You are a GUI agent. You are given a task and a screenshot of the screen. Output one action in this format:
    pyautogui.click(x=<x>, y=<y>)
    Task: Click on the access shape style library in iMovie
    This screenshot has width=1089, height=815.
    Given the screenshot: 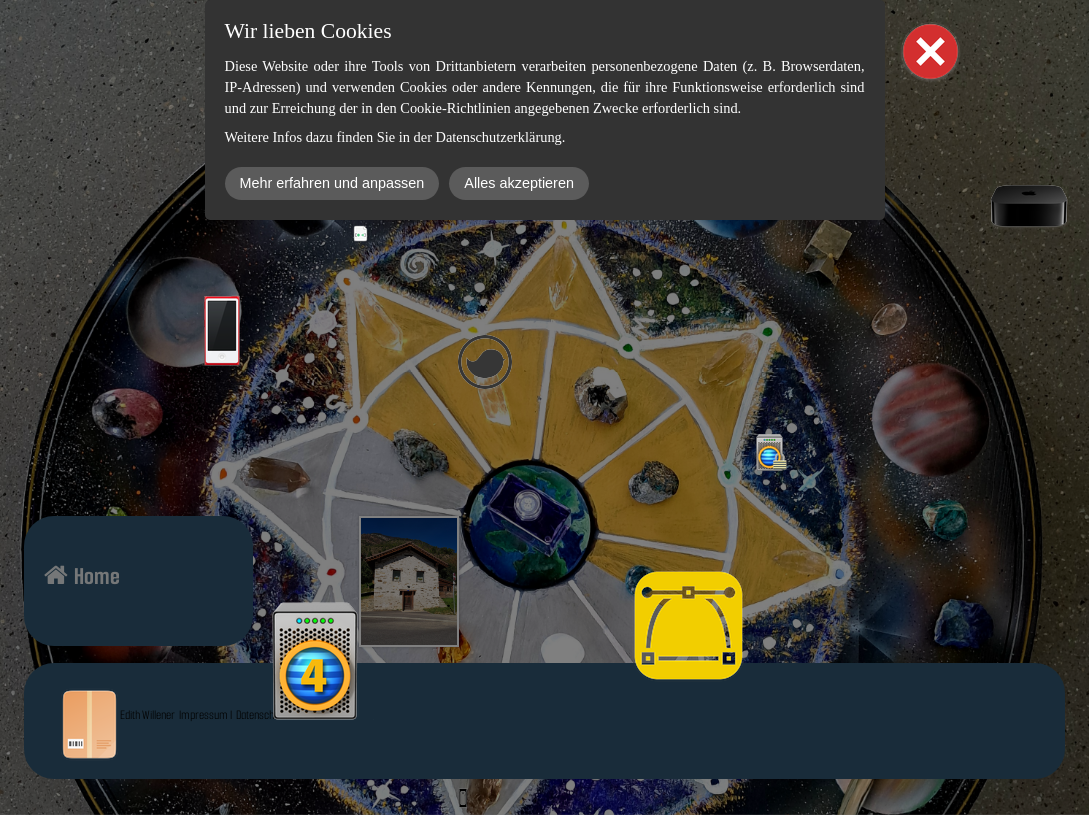 What is the action you would take?
    pyautogui.click(x=688, y=625)
    